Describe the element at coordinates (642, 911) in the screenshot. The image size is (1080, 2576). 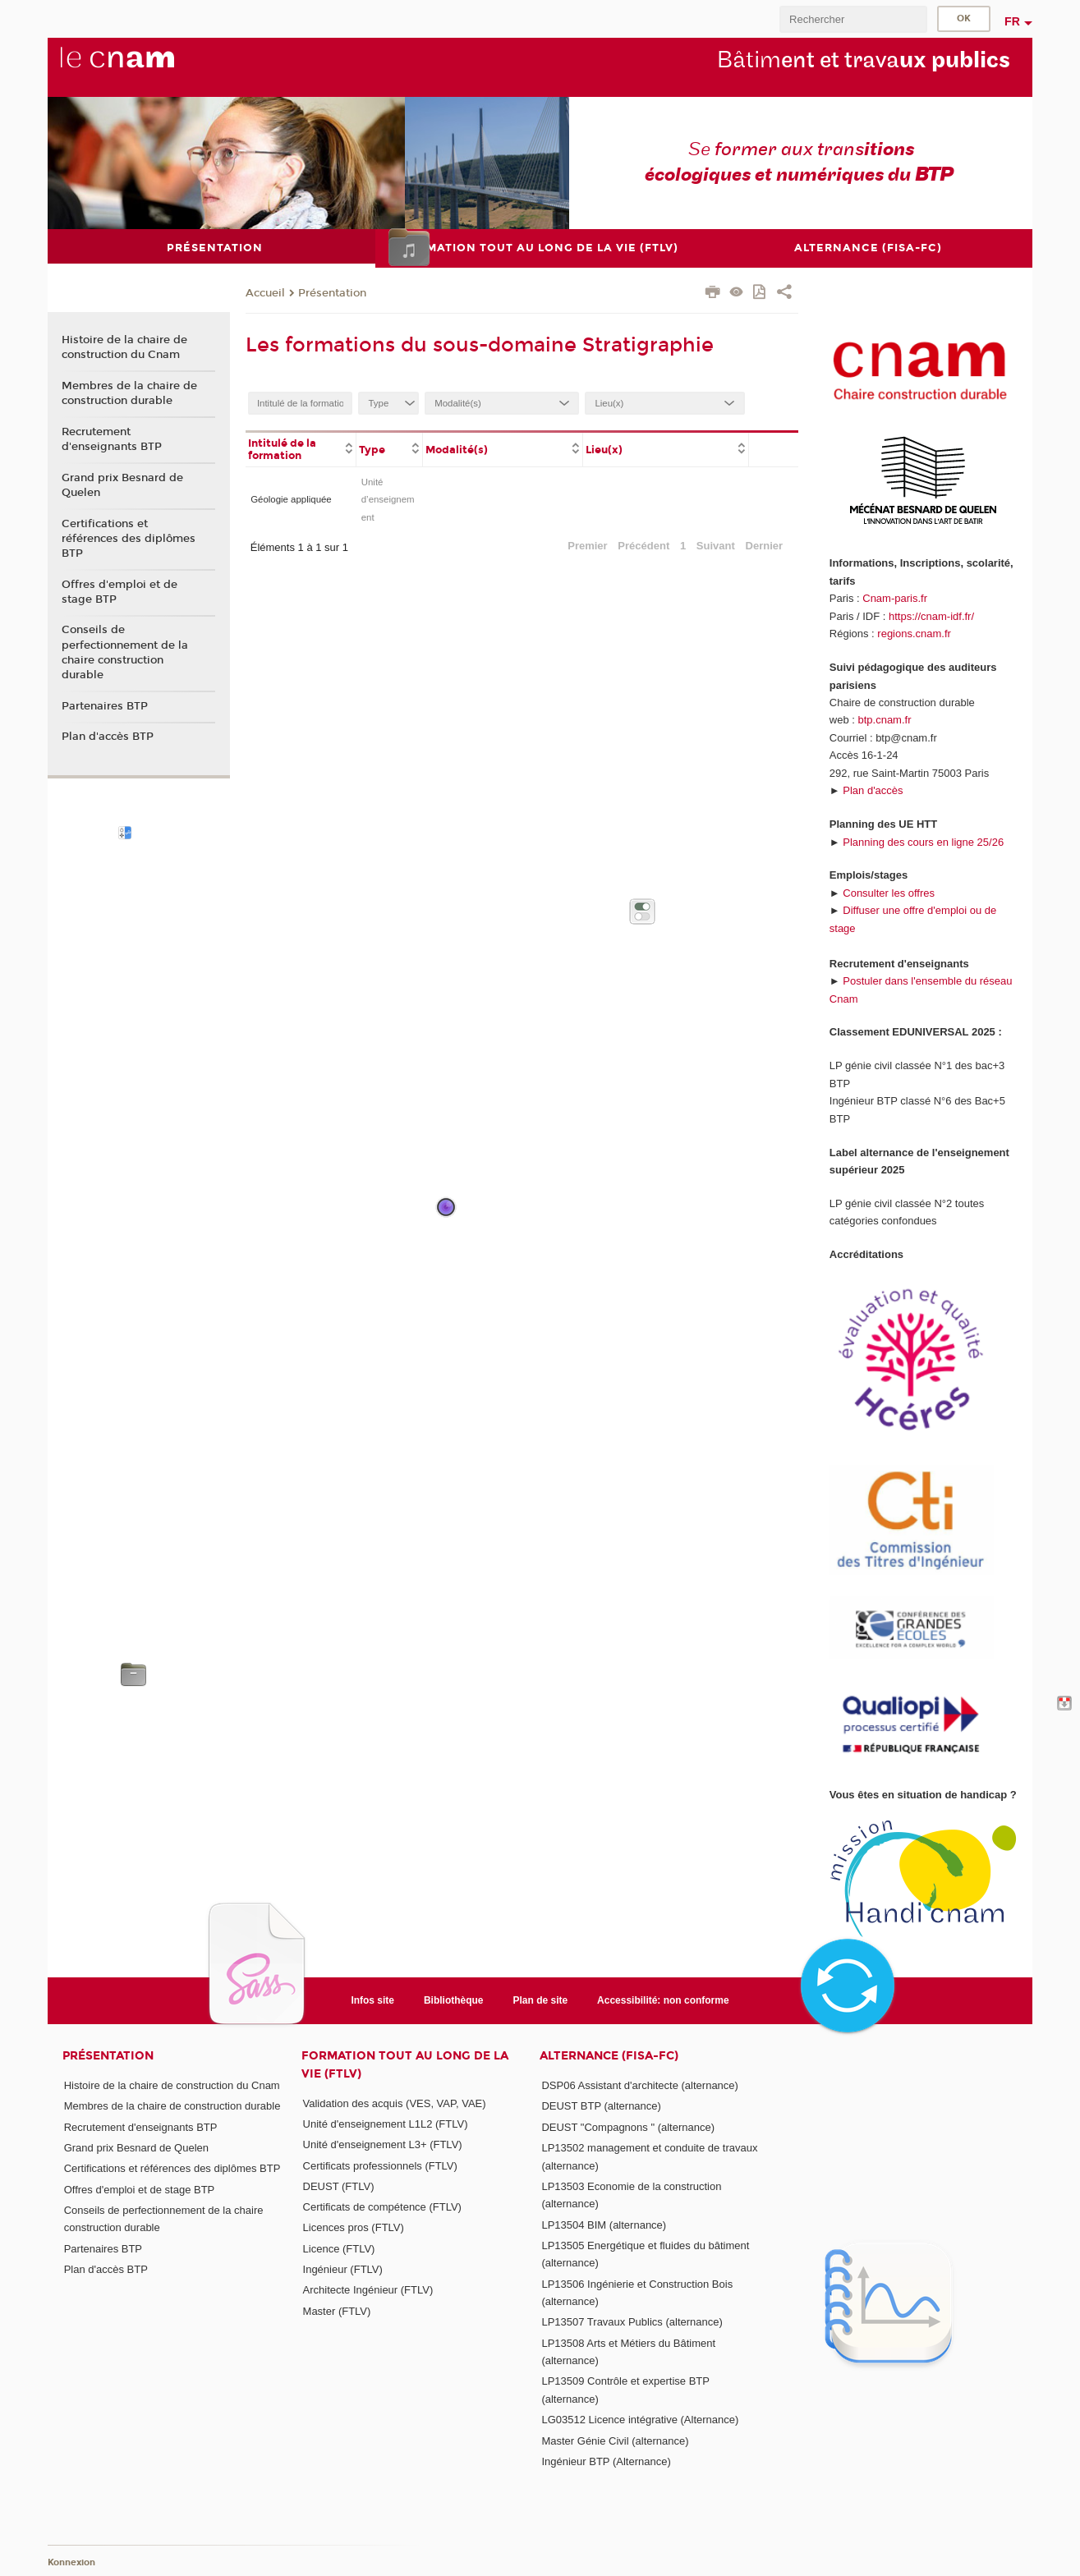
I see `open gnome tweaks settings` at that location.